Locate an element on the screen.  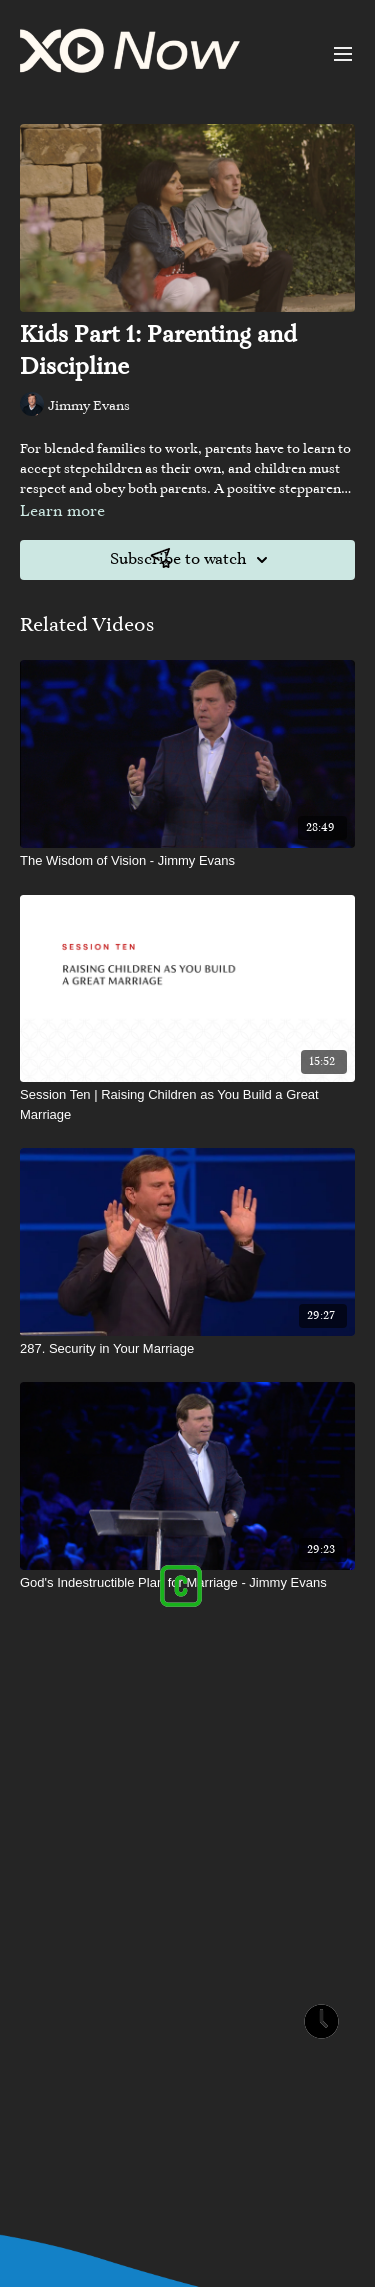
carbon design system logo is located at coordinates (181, 1586).